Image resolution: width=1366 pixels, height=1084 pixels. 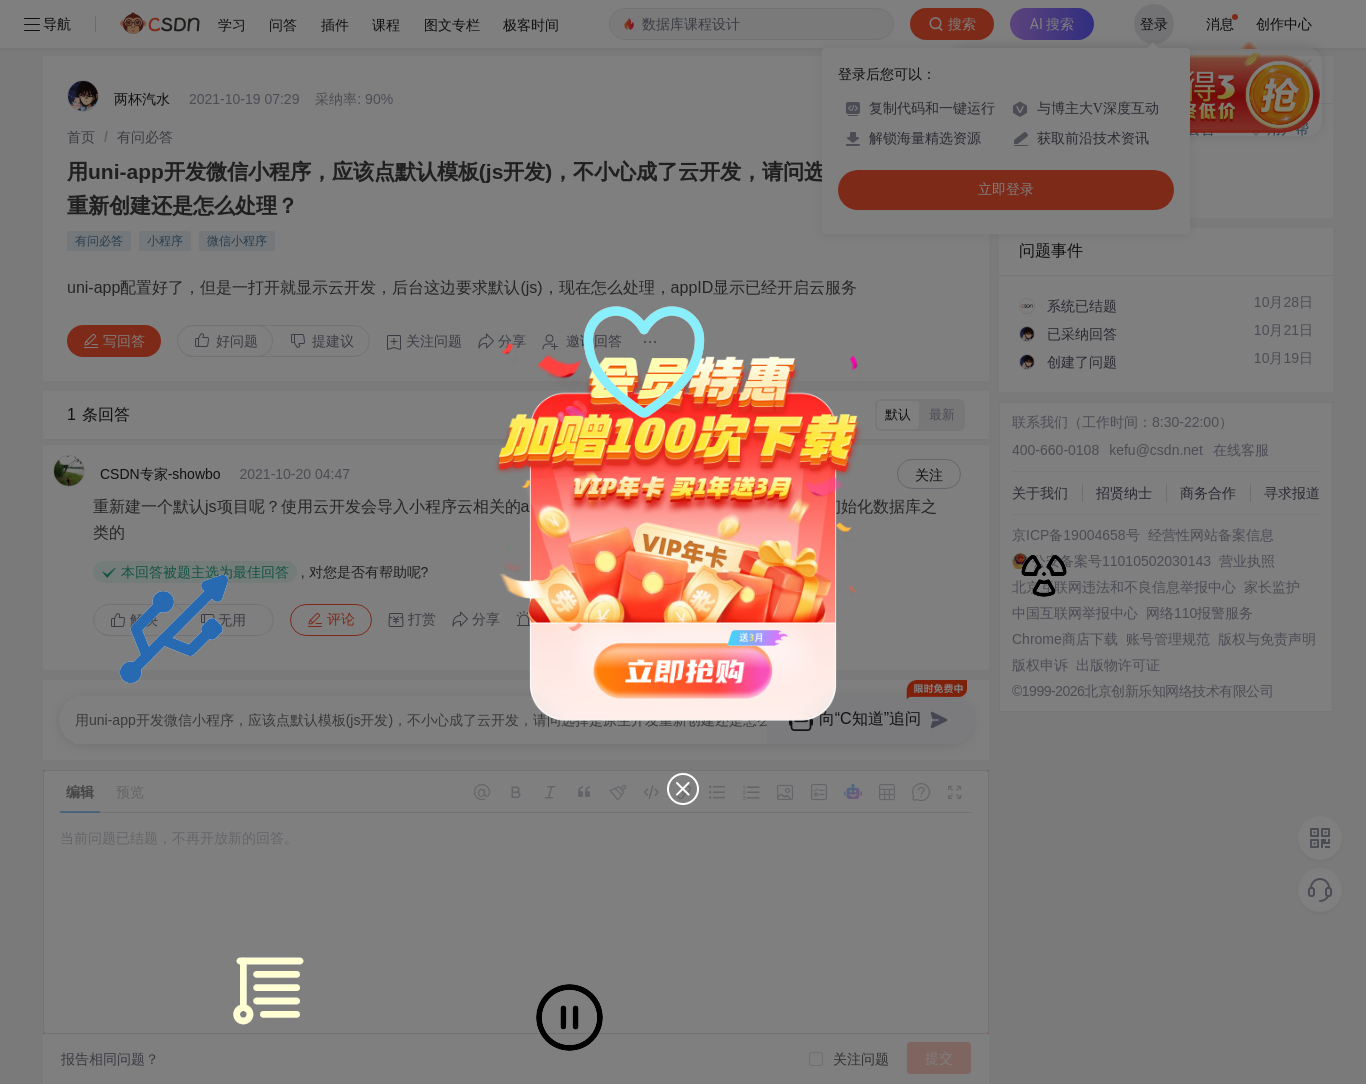 I want to click on pause media playback, so click(x=569, y=1017).